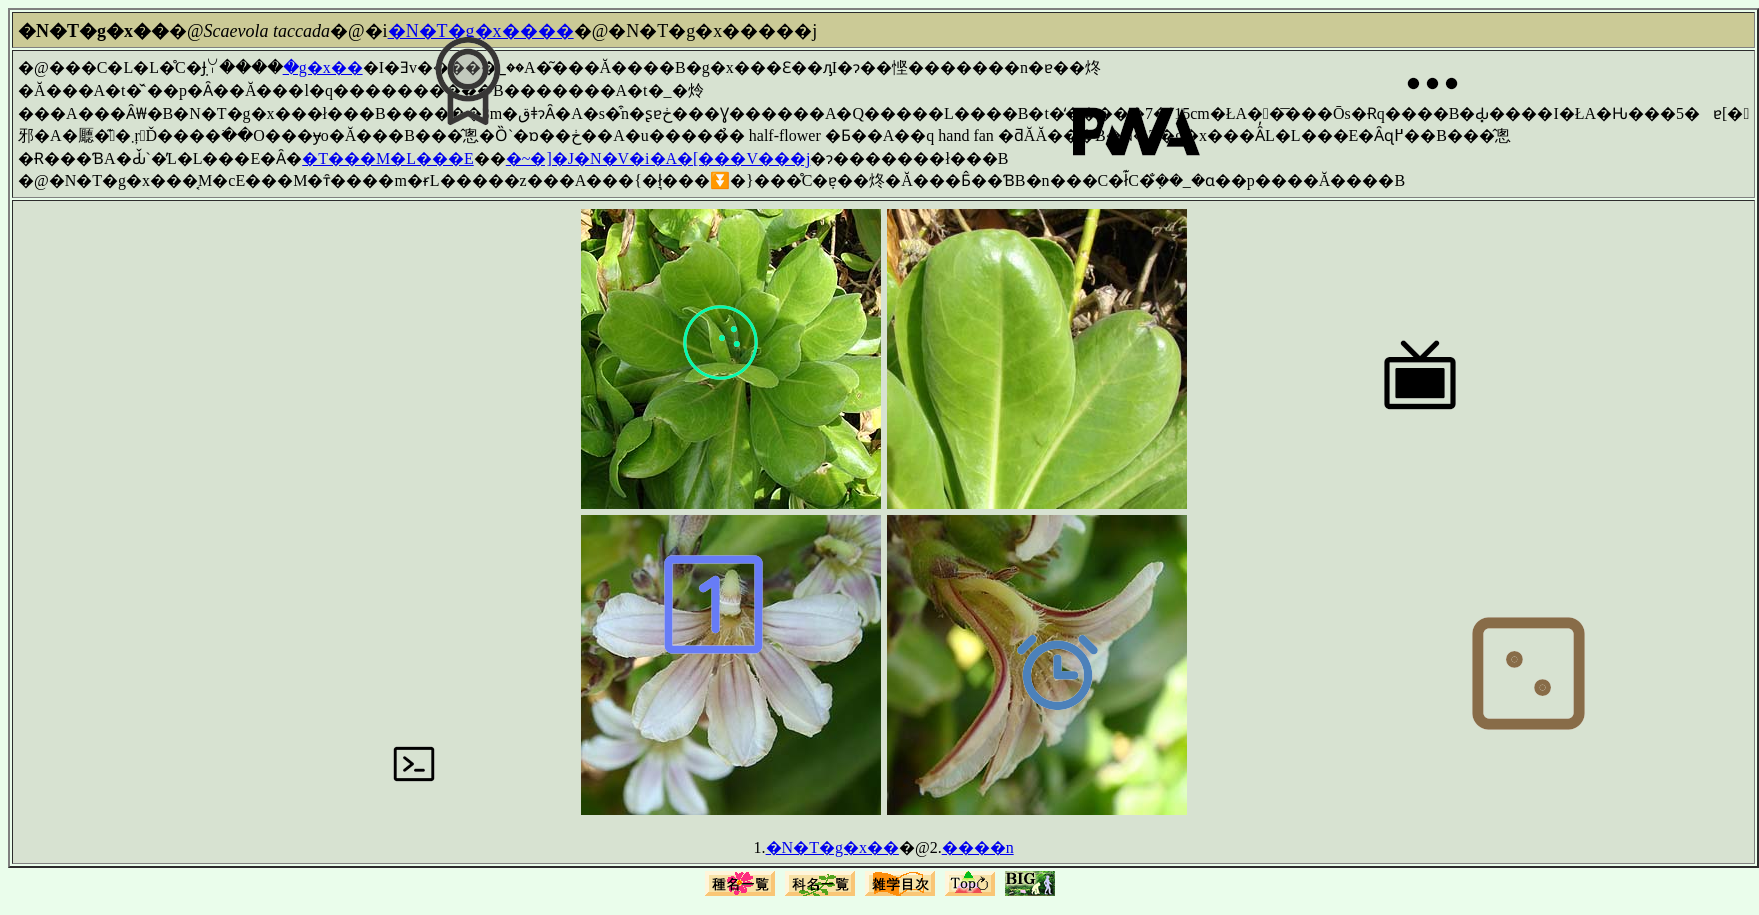  I want to click on open terminal or command line interface, so click(414, 764).